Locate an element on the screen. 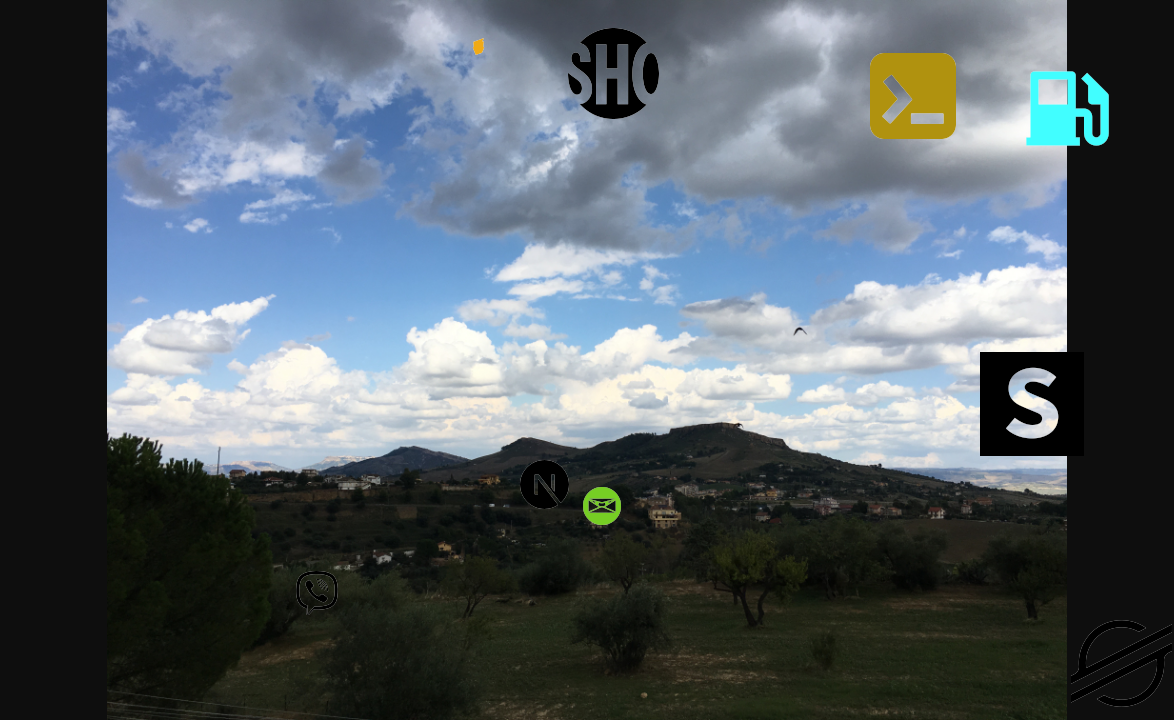 The width and height of the screenshot is (1174, 720). Next.js framework logo is located at coordinates (544, 484).